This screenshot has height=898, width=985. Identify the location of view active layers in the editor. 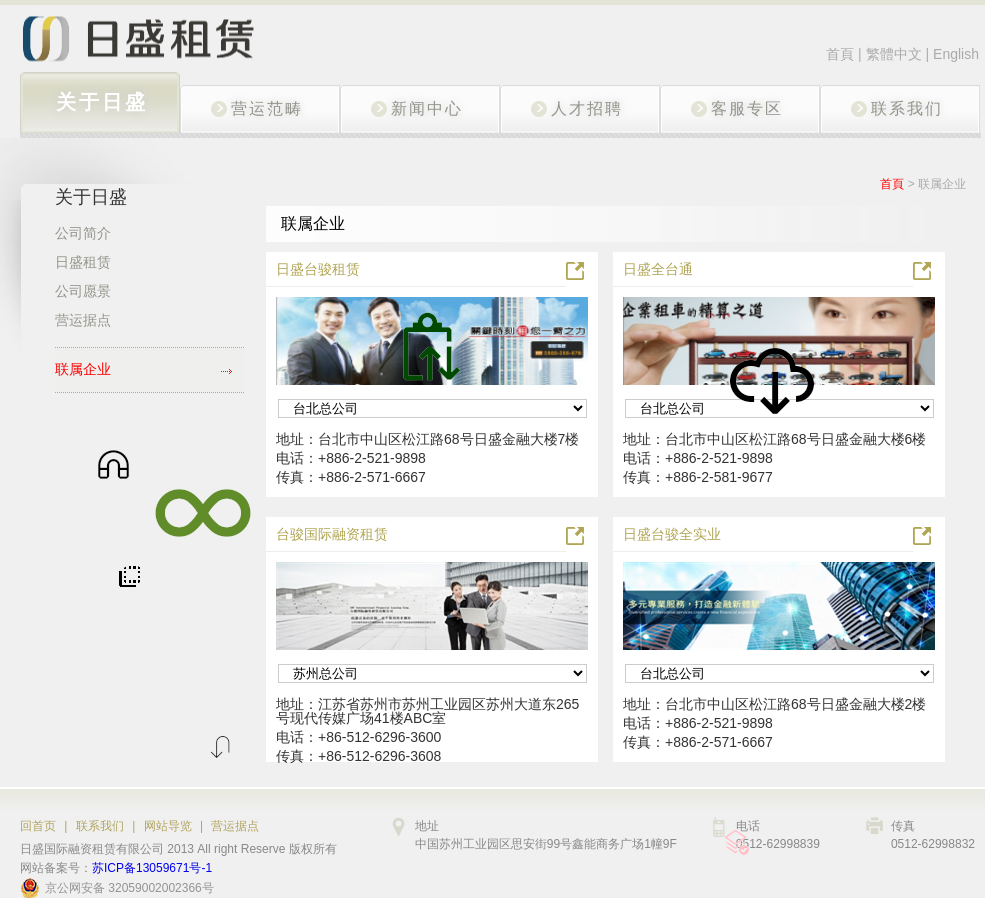
(735, 841).